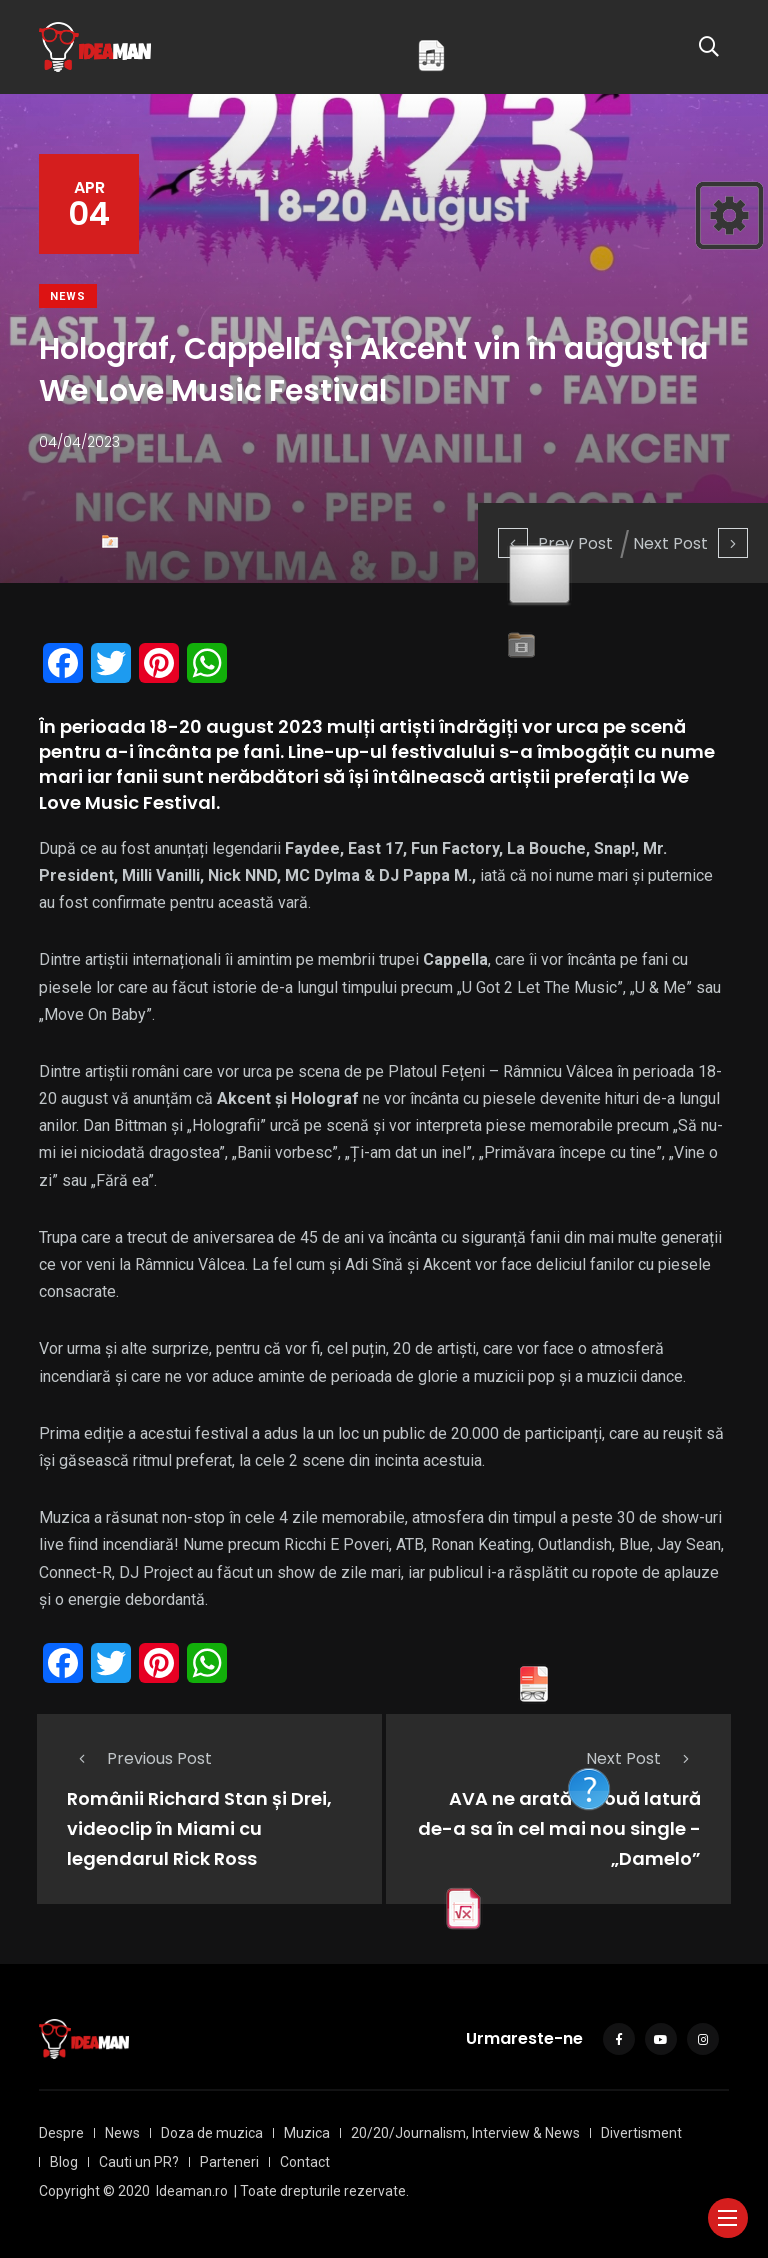  What do you see at coordinates (729, 215) in the screenshot?
I see `access other applications or utilities` at bounding box center [729, 215].